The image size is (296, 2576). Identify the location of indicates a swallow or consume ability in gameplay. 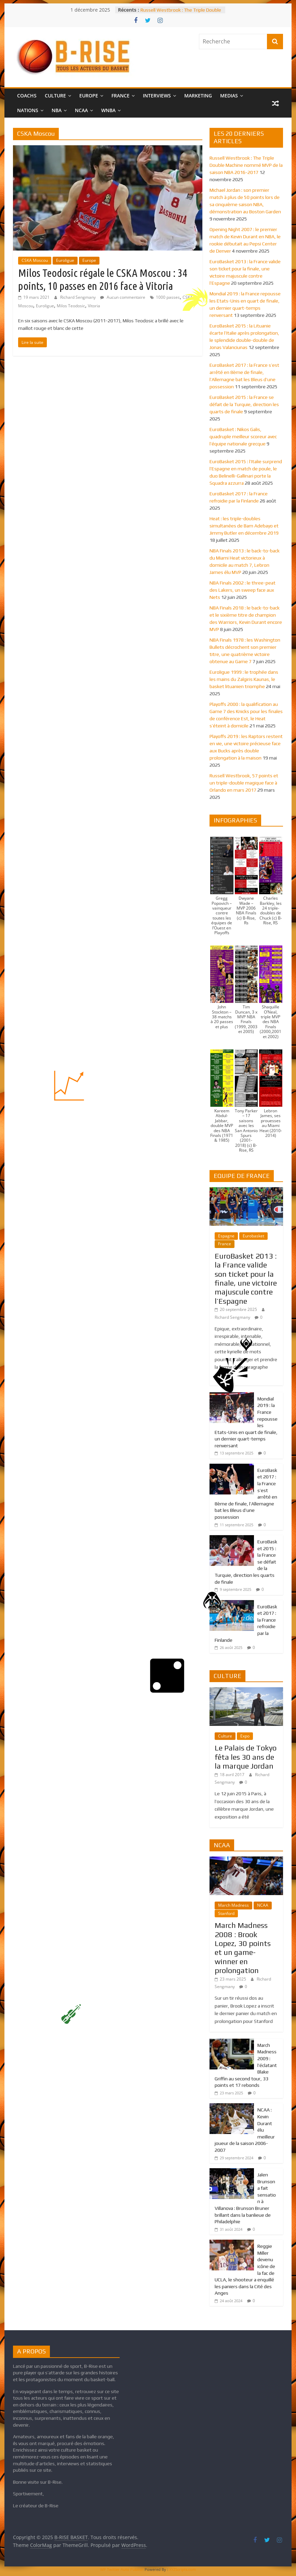
(212, 1600).